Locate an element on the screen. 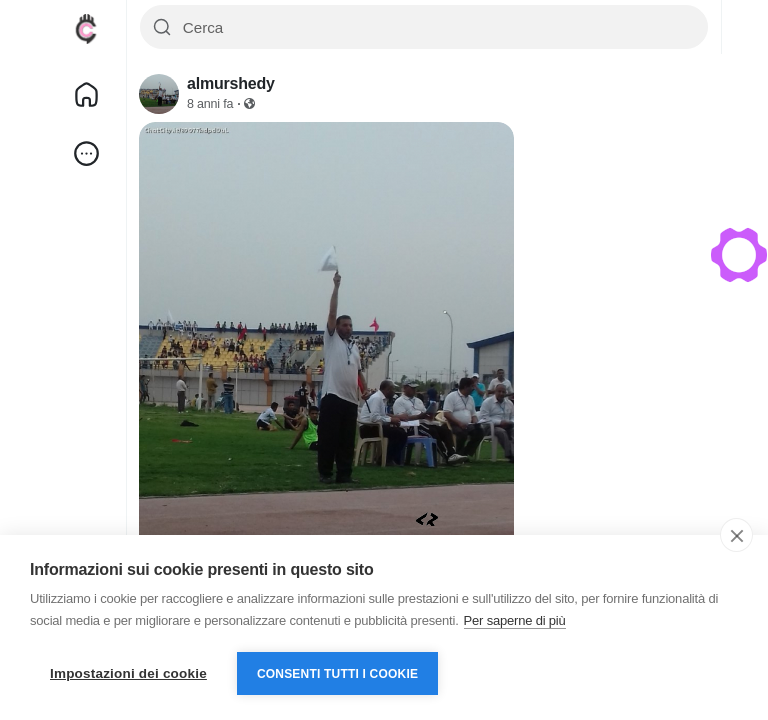  Framework computer brand logo is located at coordinates (739, 255).